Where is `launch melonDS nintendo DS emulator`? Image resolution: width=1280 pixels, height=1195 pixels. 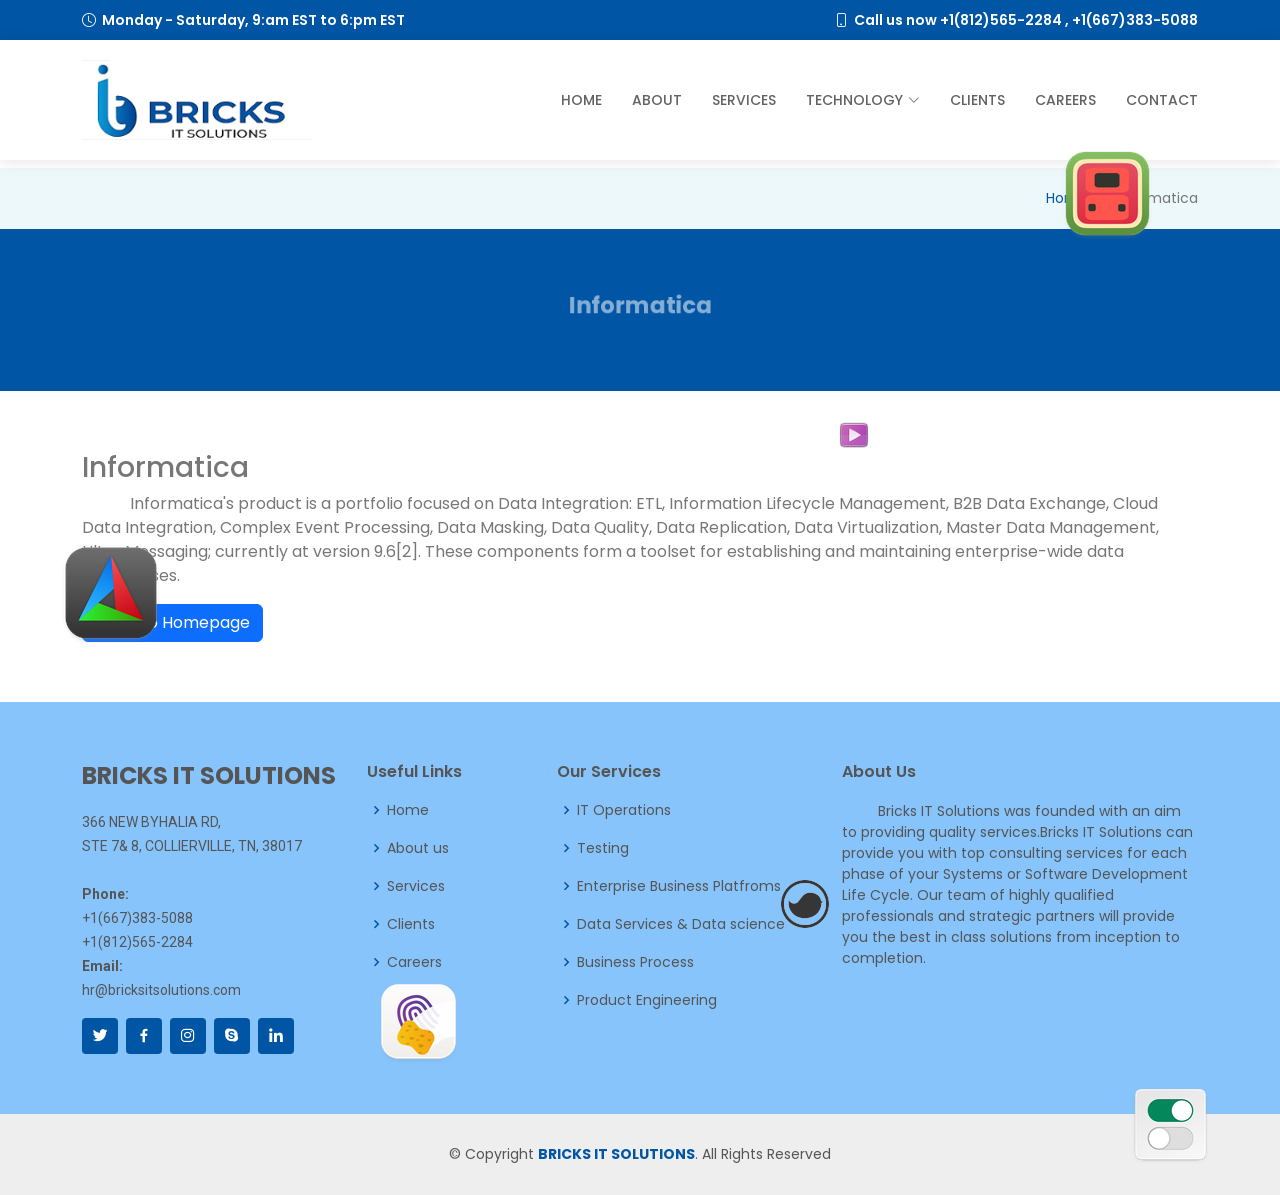
launch melonDS nintendo DS emulator is located at coordinates (1107, 193).